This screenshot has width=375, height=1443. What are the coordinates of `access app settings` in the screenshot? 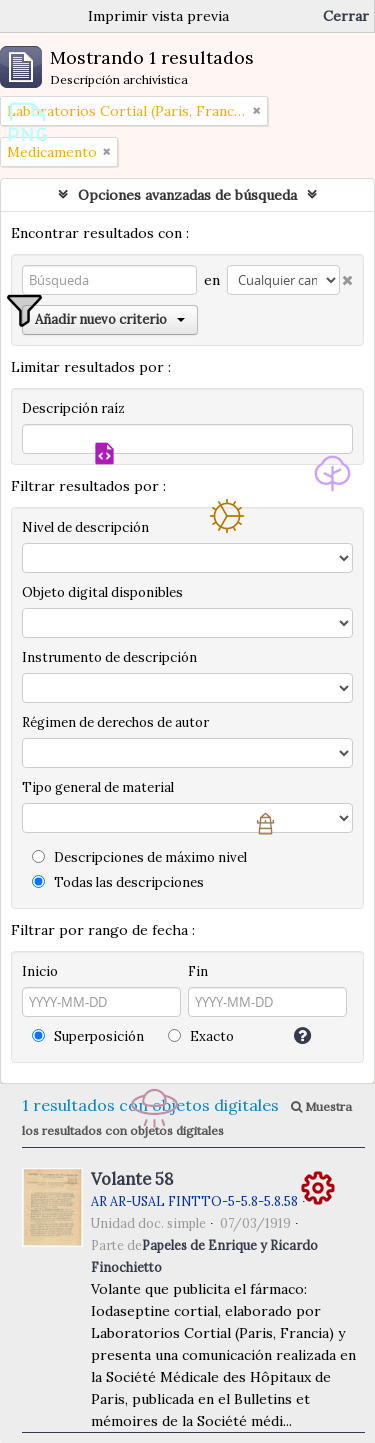 It's located at (318, 1188).